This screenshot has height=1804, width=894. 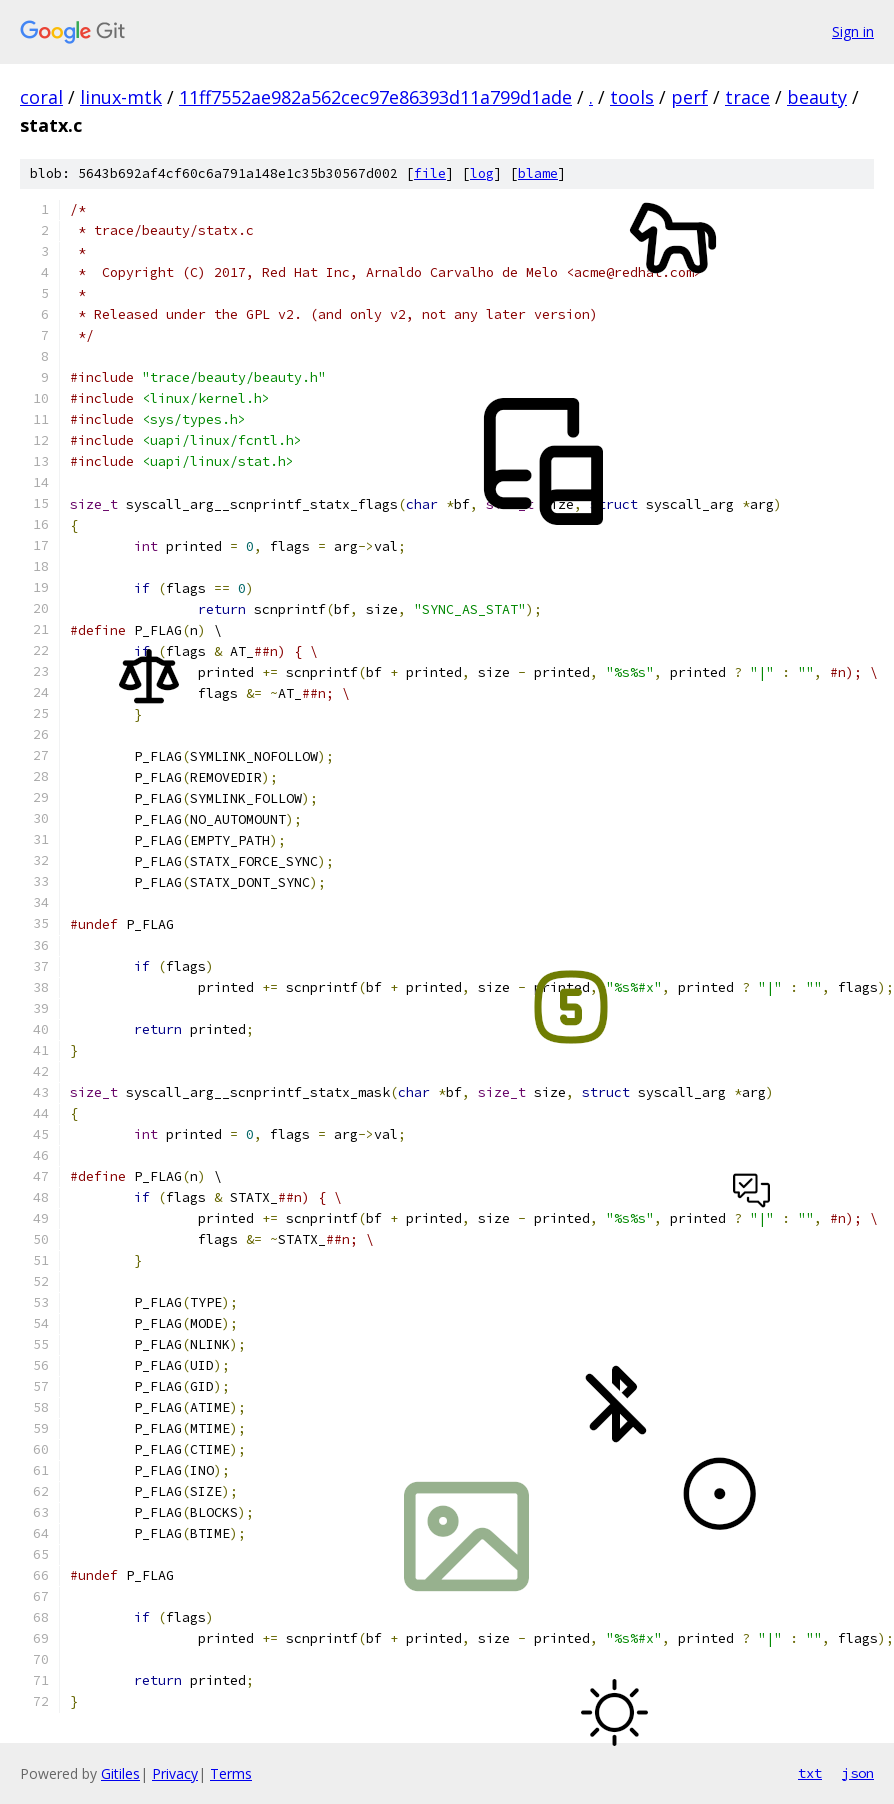 What do you see at coordinates (751, 1190) in the screenshot?
I see `indicates a discussion has been closed or resolved` at bounding box center [751, 1190].